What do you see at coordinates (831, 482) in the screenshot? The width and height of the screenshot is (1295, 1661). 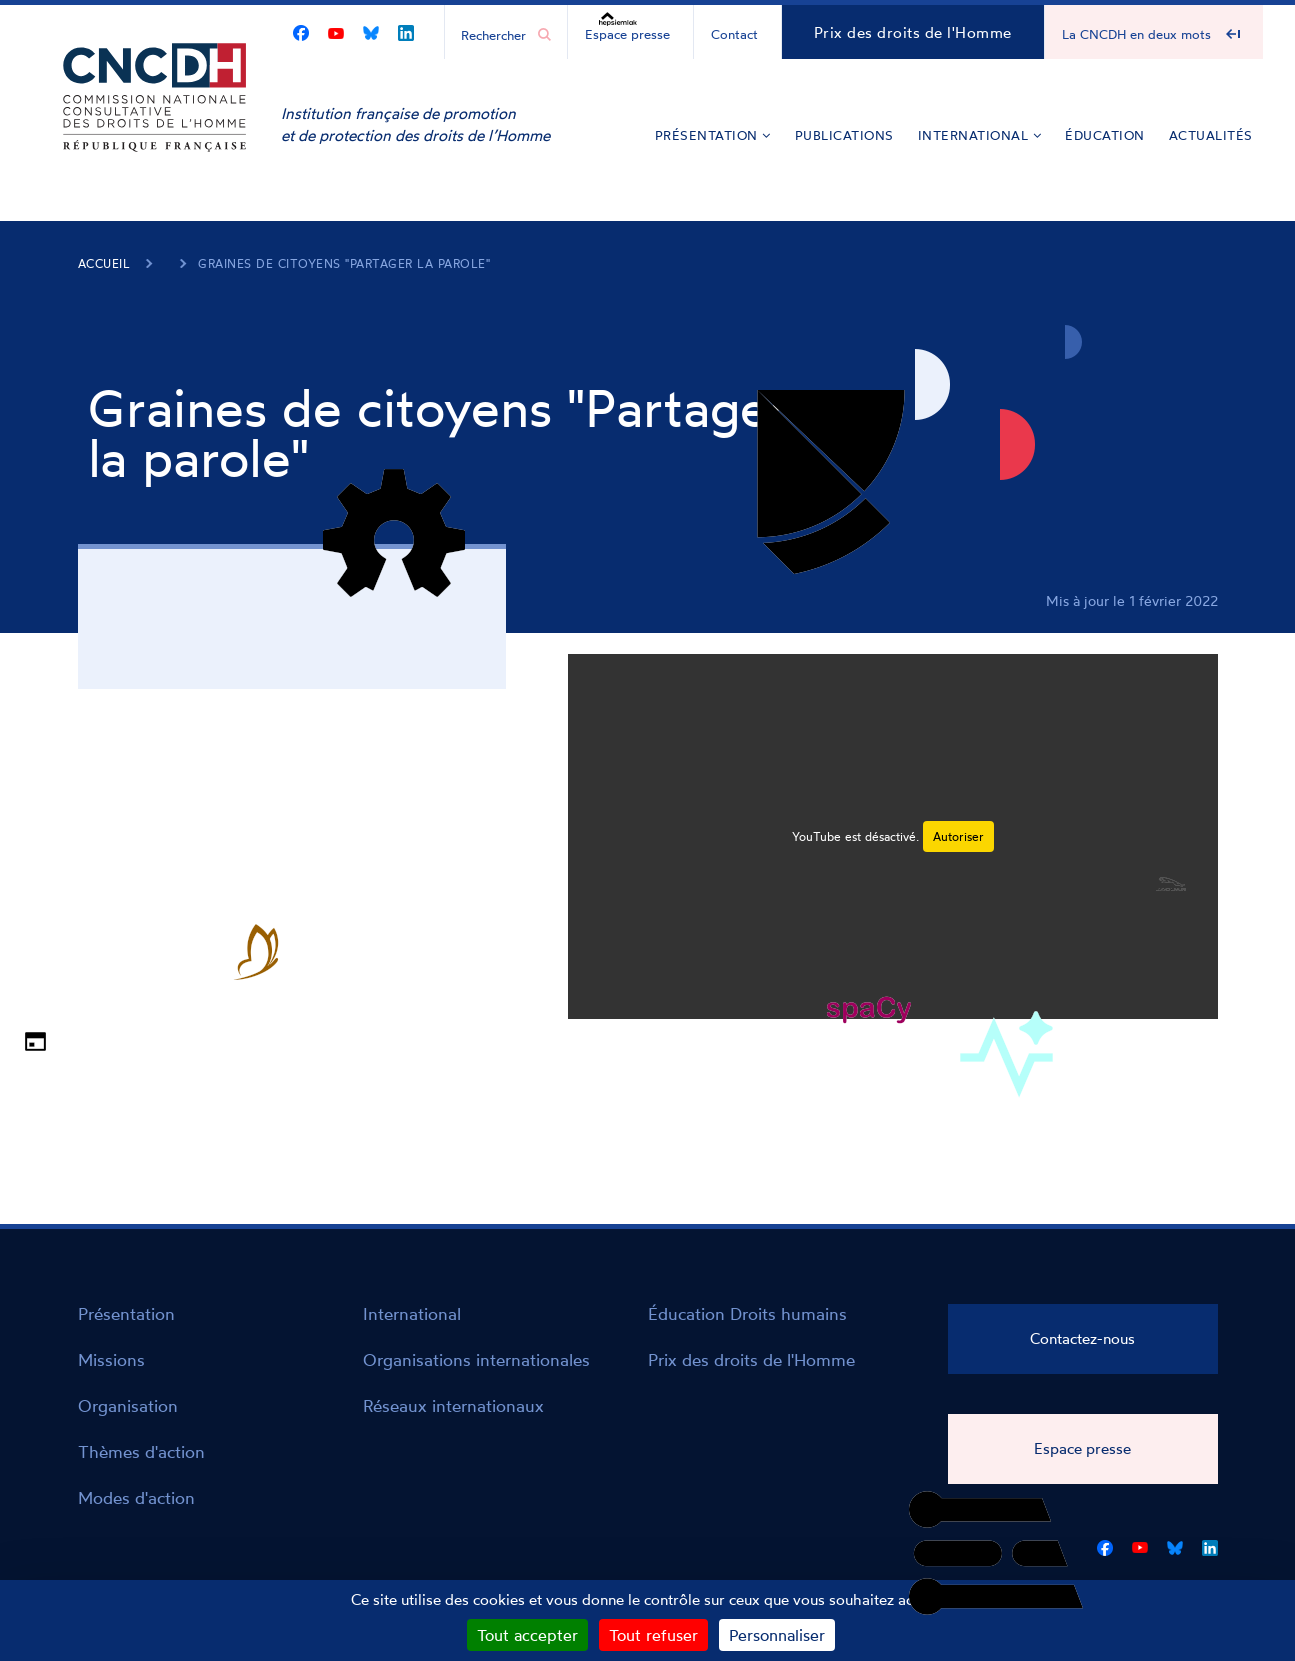 I see `open Poetry package manager` at bounding box center [831, 482].